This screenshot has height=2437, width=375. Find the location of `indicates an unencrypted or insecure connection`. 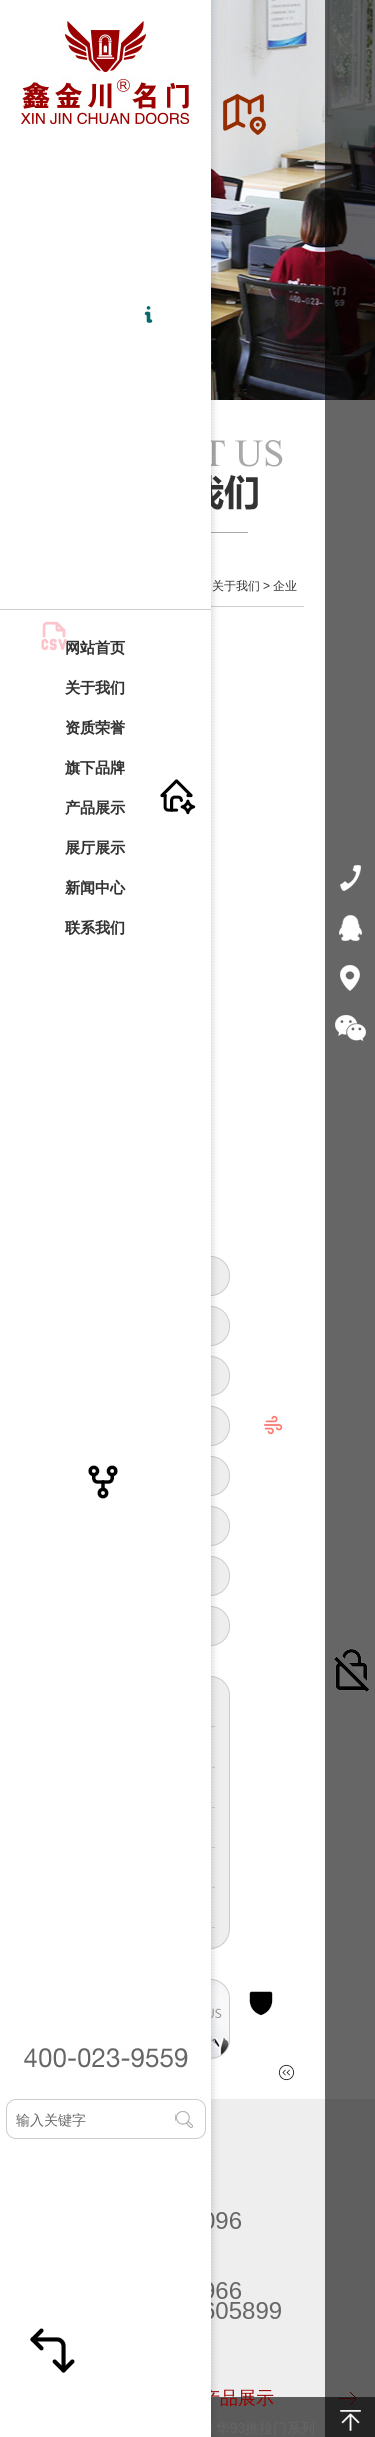

indicates an unencrypted or insecure connection is located at coordinates (351, 1670).